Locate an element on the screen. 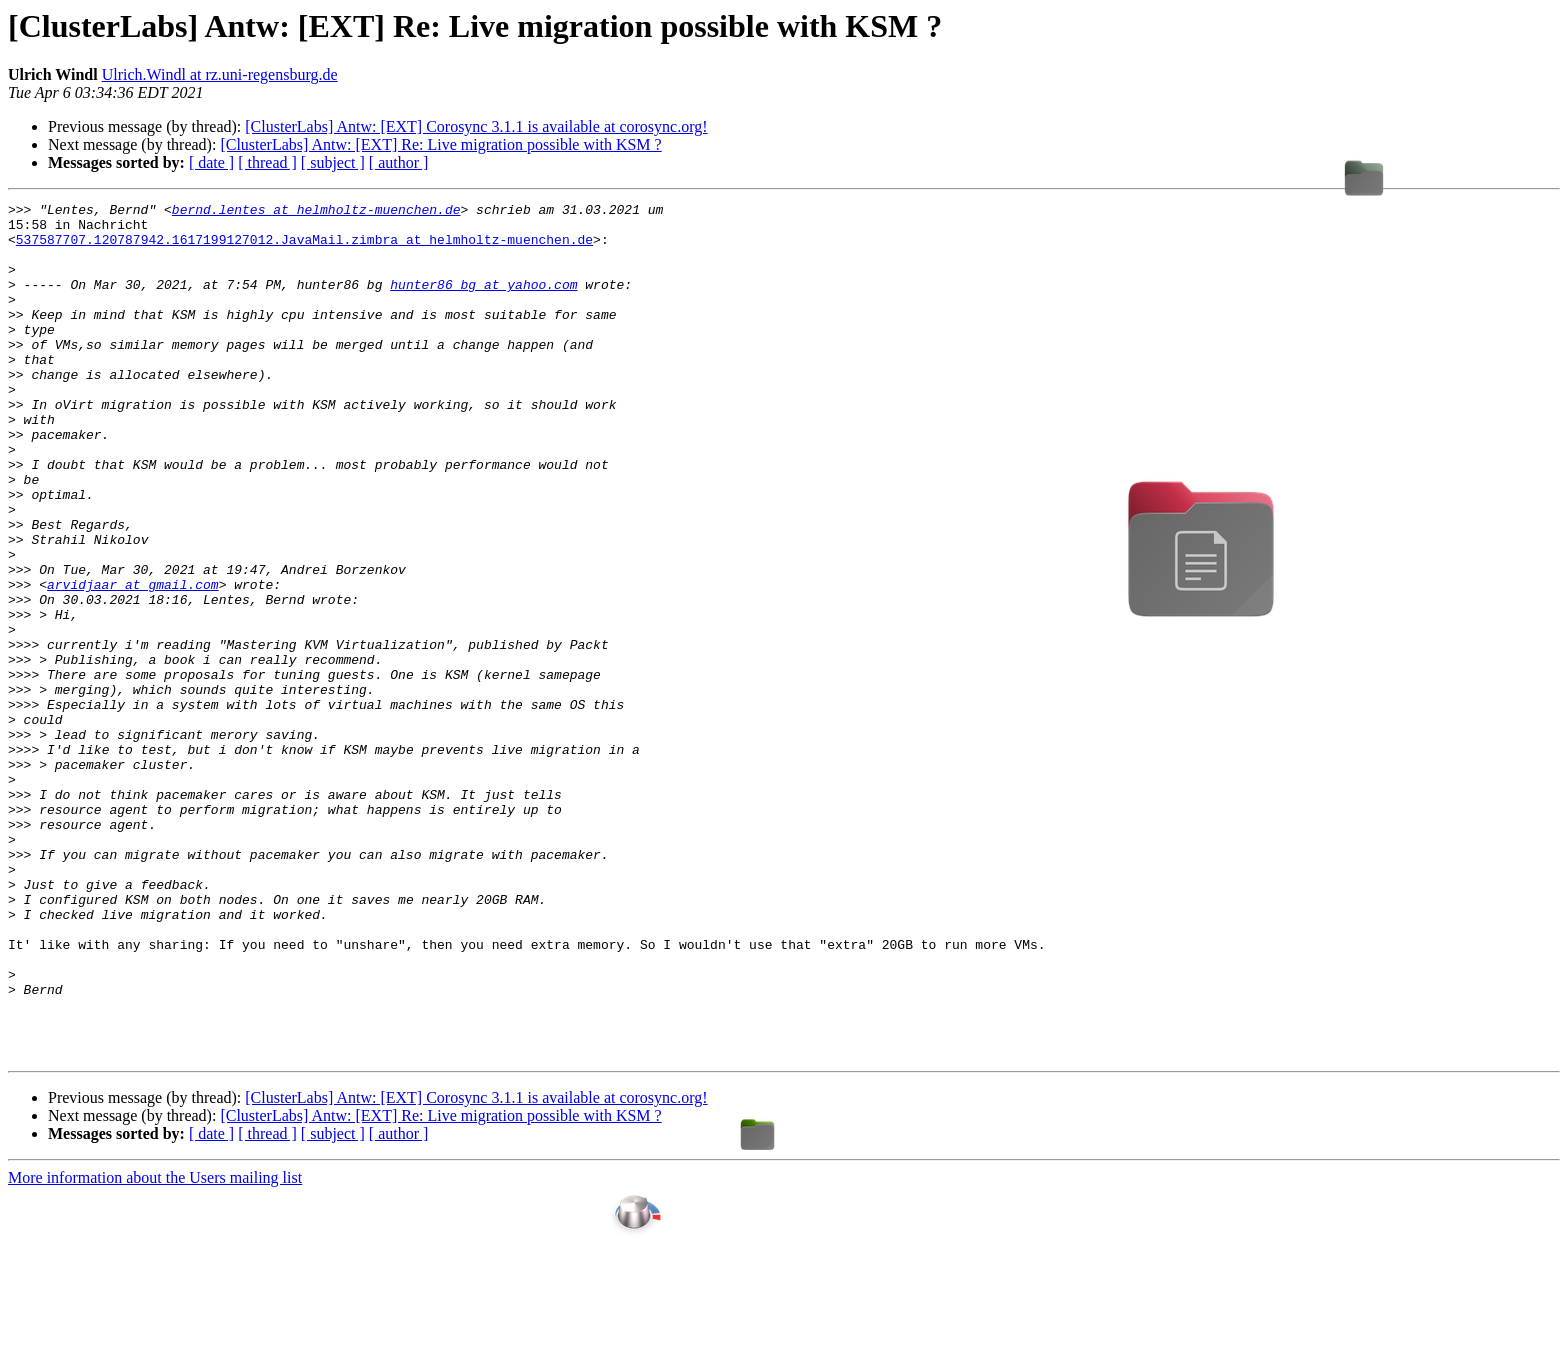  open your documents folder is located at coordinates (1201, 549).